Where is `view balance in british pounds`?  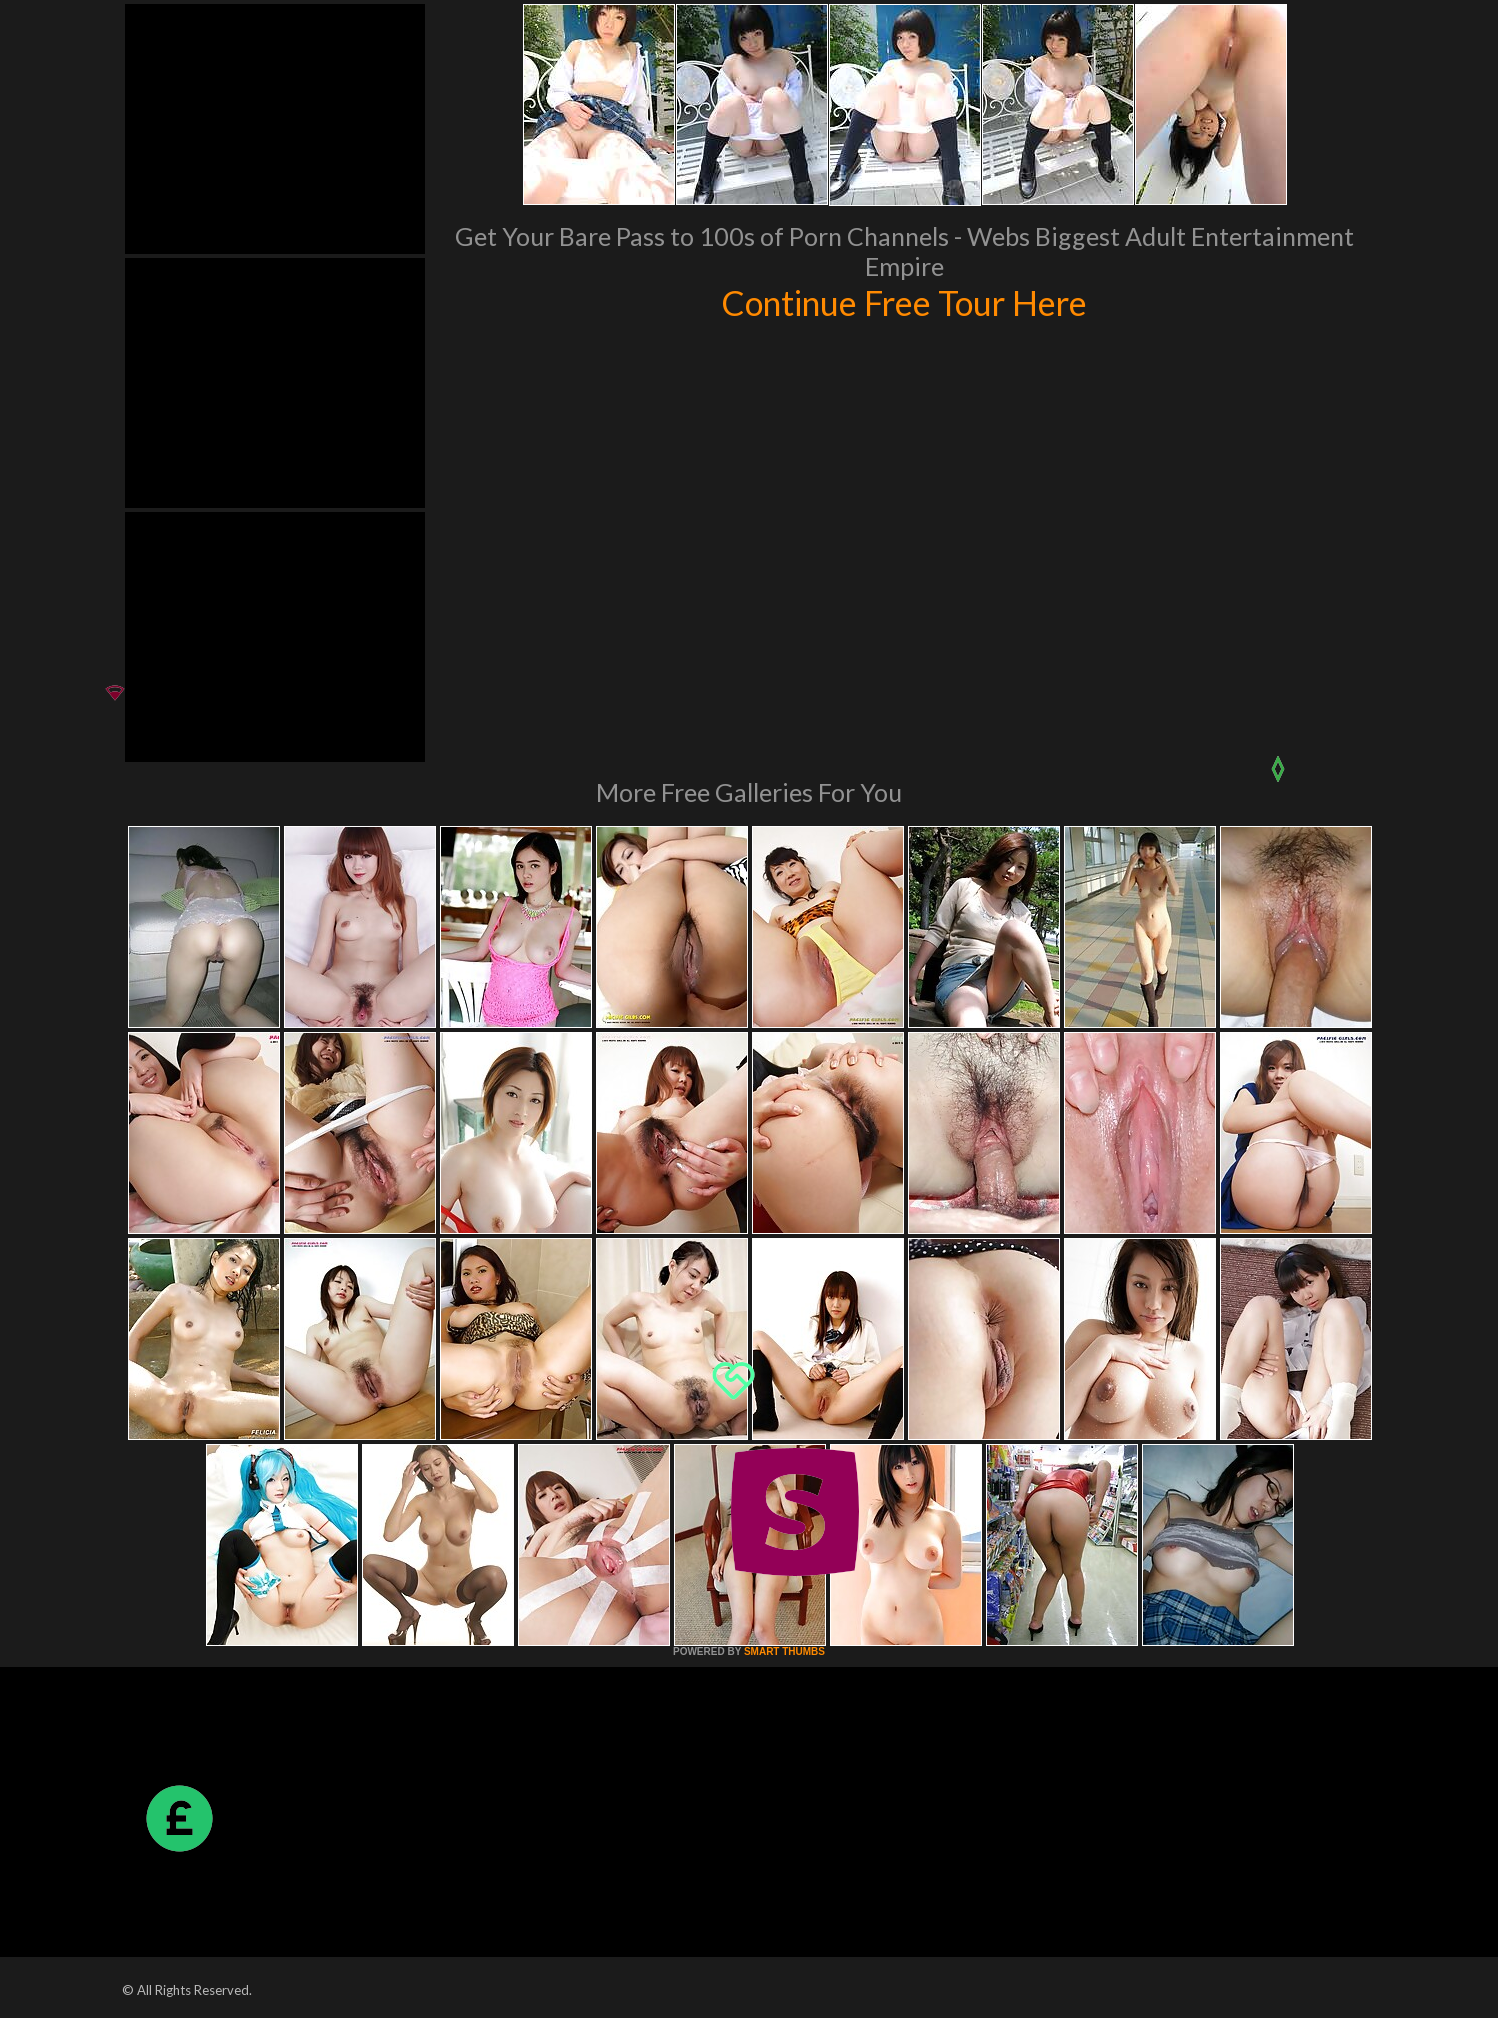 view balance in british pounds is located at coordinates (179, 1818).